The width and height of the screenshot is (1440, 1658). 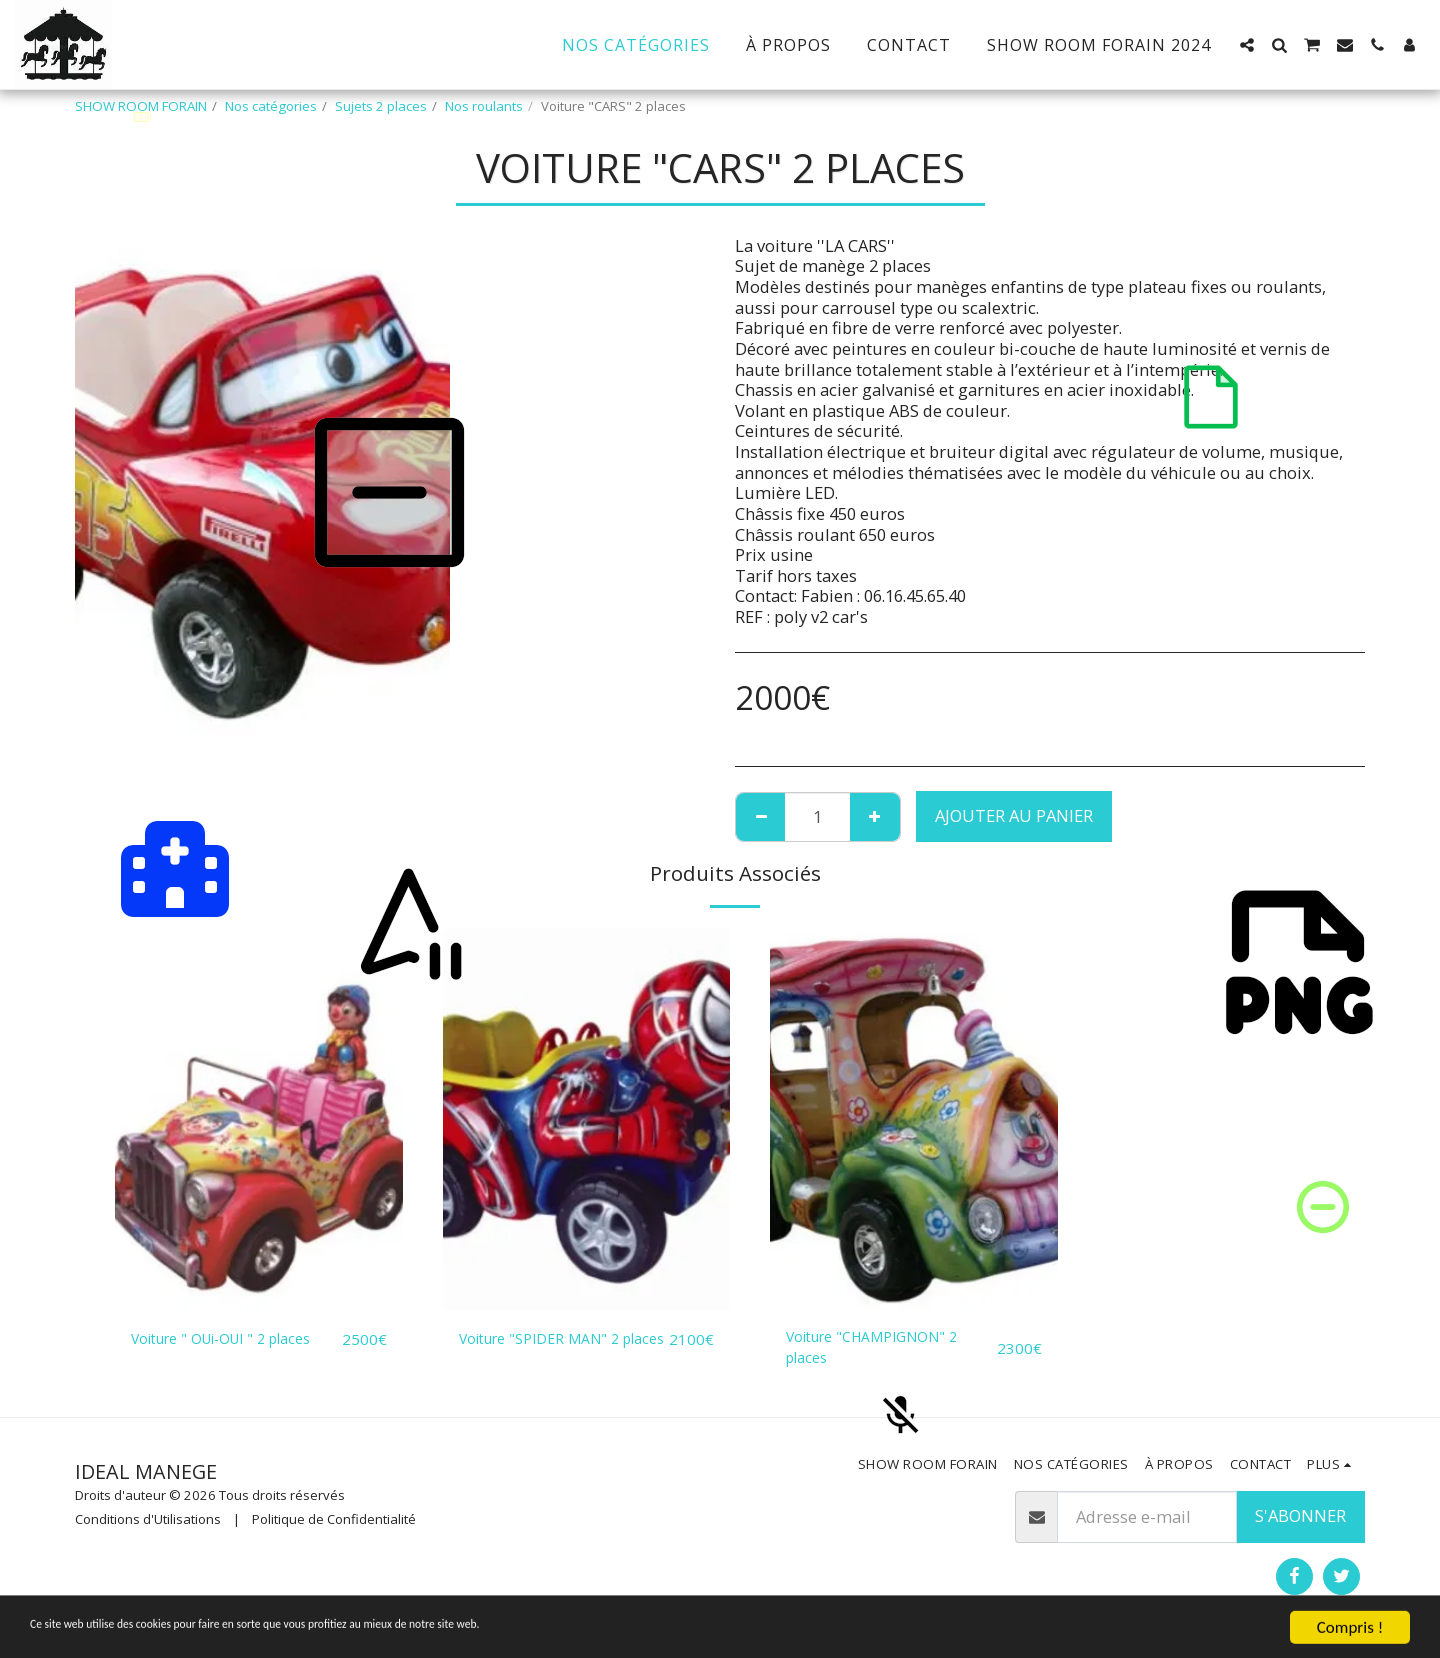 I want to click on a png image file, so click(x=1298, y=968).